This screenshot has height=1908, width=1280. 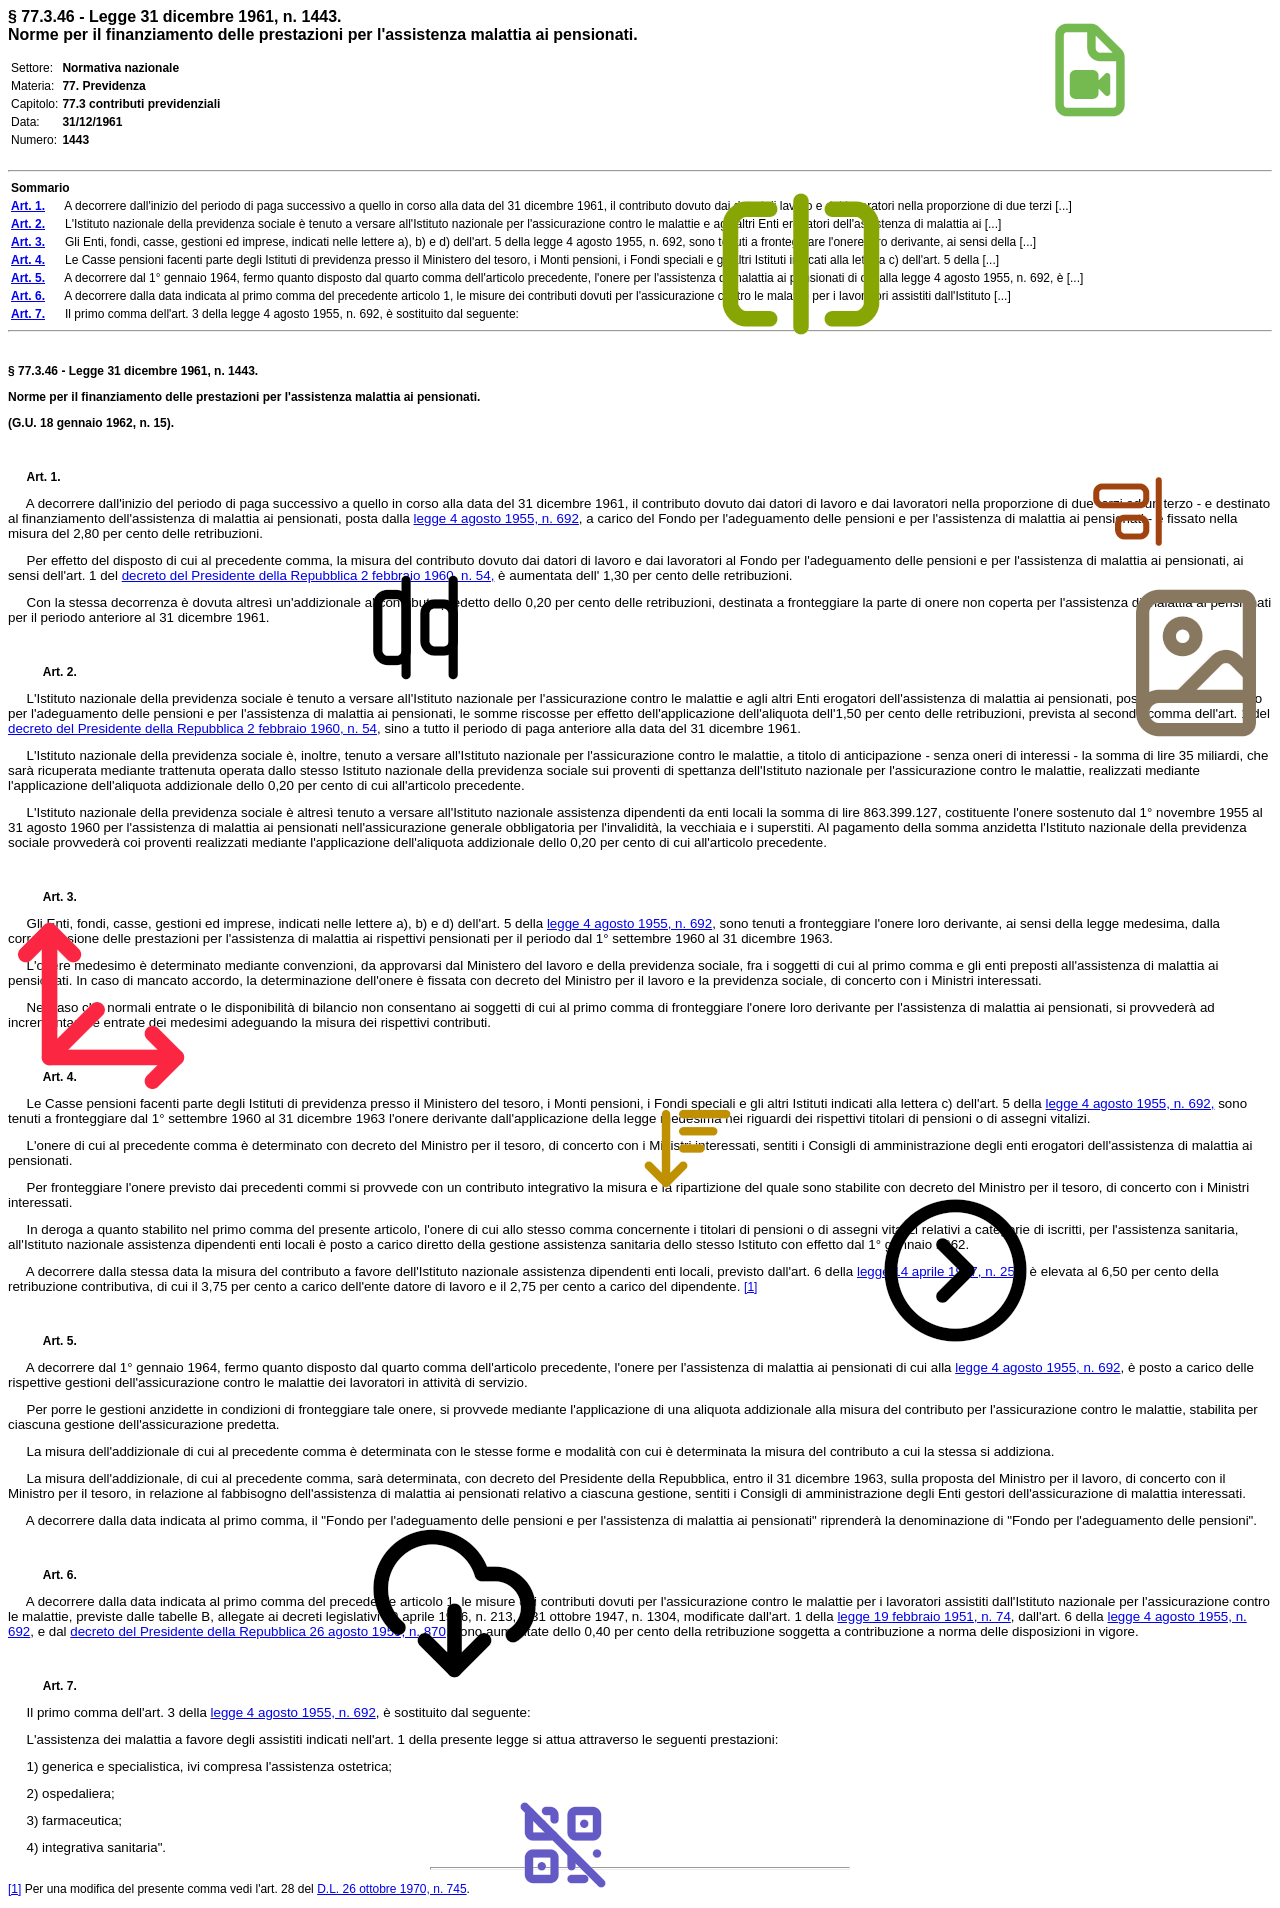 I want to click on move or transform object in 3d space, so click(x=105, y=1002).